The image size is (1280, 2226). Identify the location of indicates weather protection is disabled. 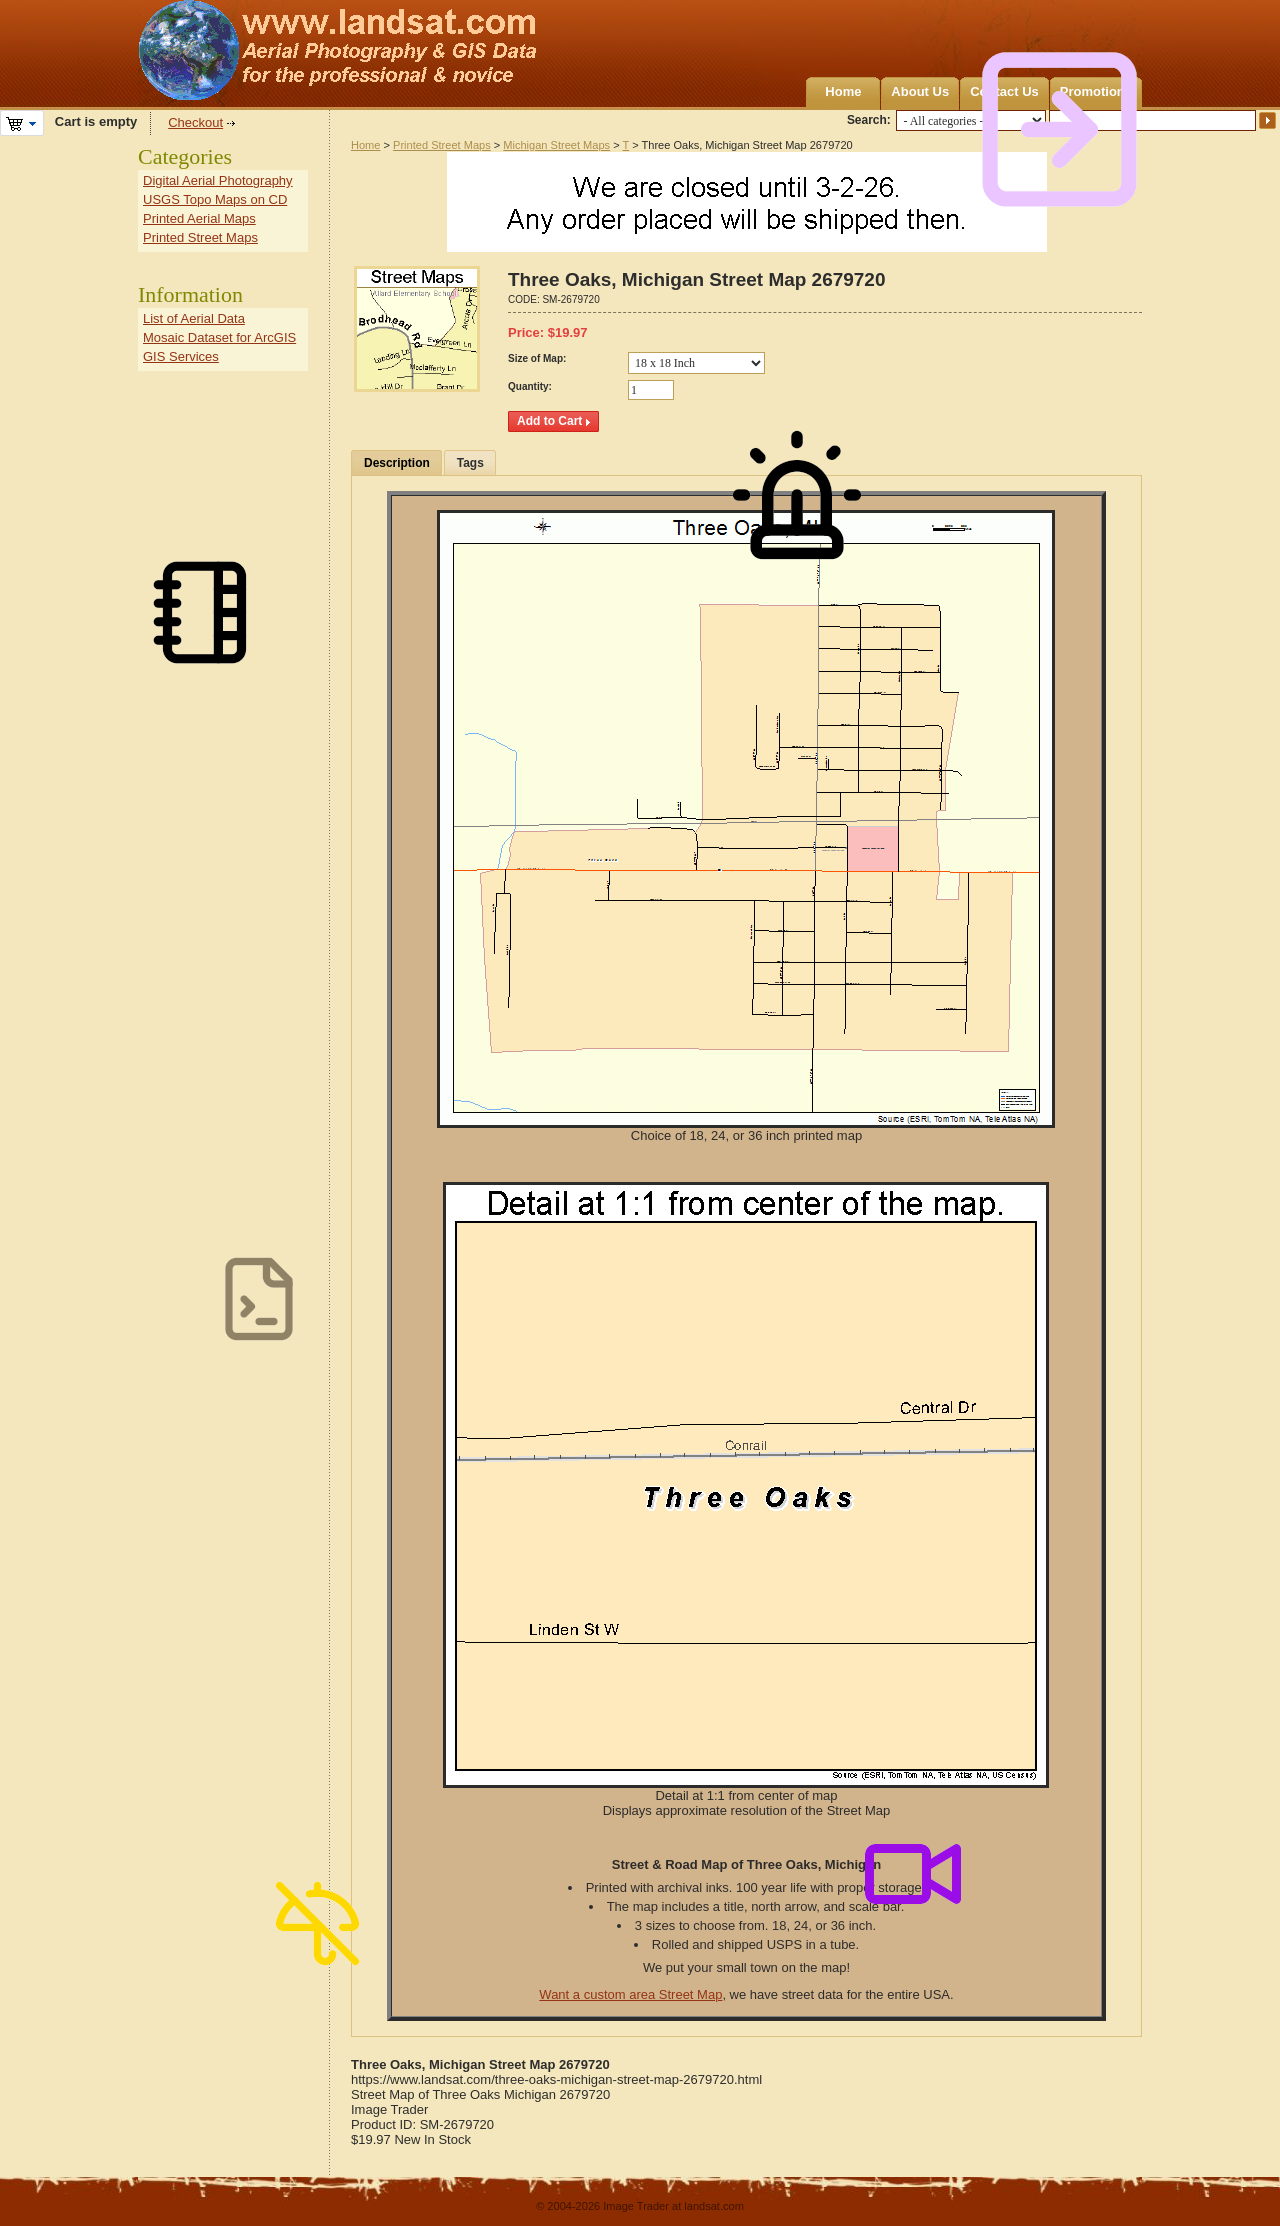
(317, 1923).